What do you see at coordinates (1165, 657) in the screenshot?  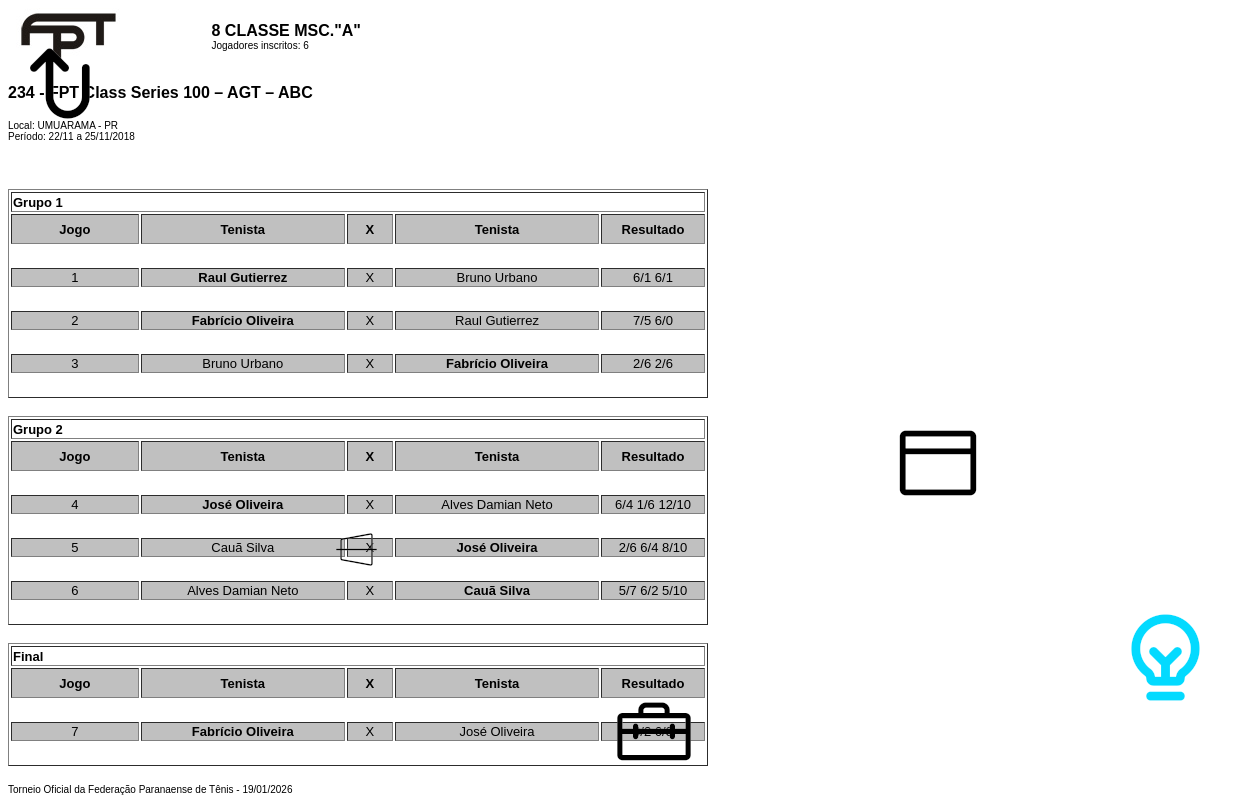 I see `access tips or helpful suggestions` at bounding box center [1165, 657].